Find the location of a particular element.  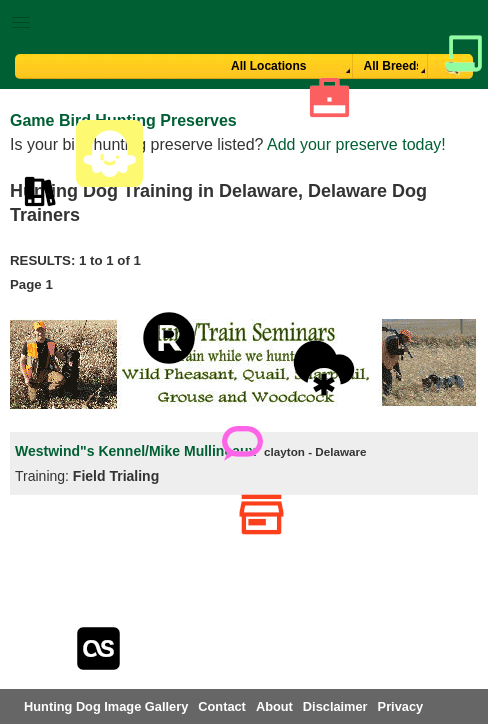

browse or open the store is located at coordinates (261, 514).